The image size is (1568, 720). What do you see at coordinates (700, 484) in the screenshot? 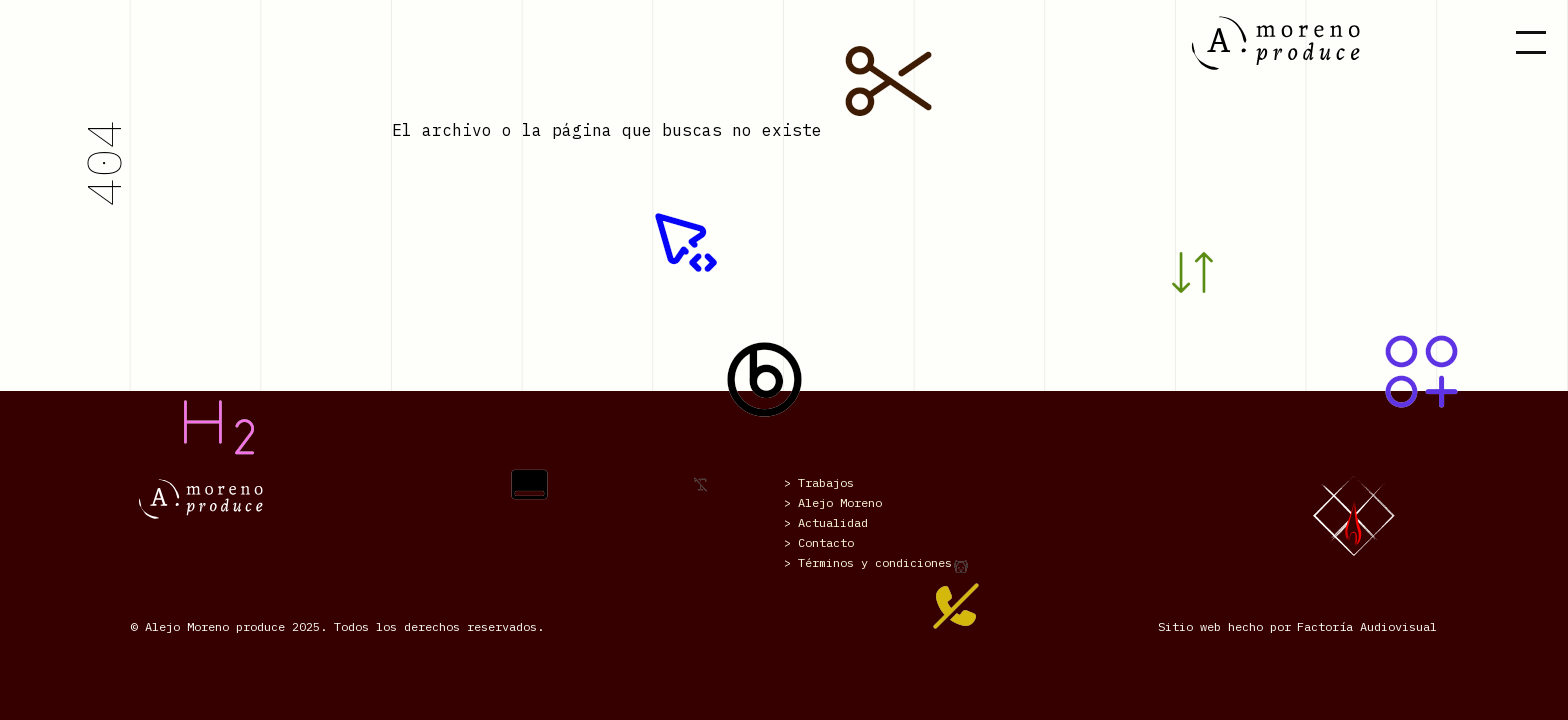
I see `disable text formatting` at bounding box center [700, 484].